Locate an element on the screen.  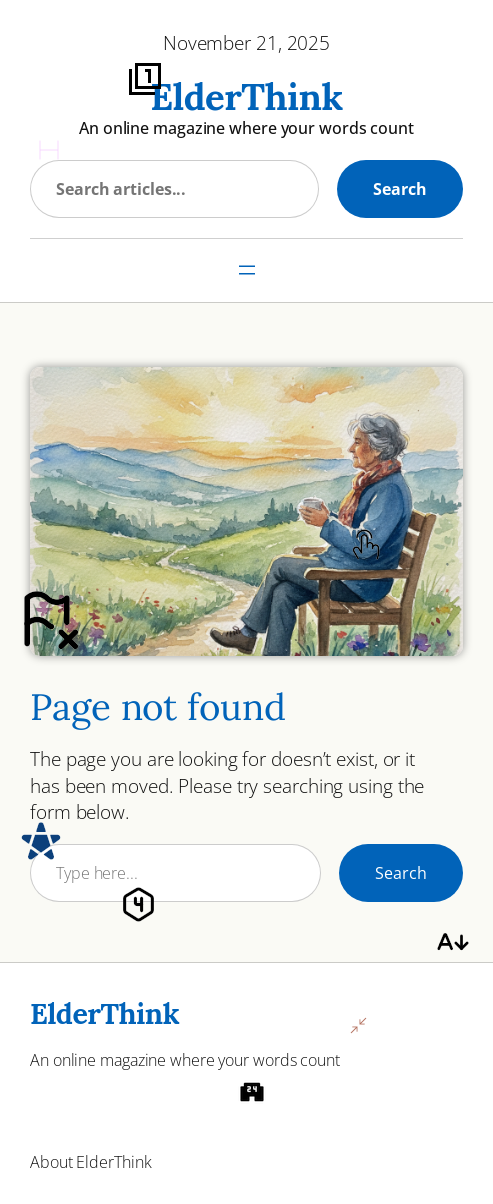
remove a flagged item is located at coordinates (47, 618).